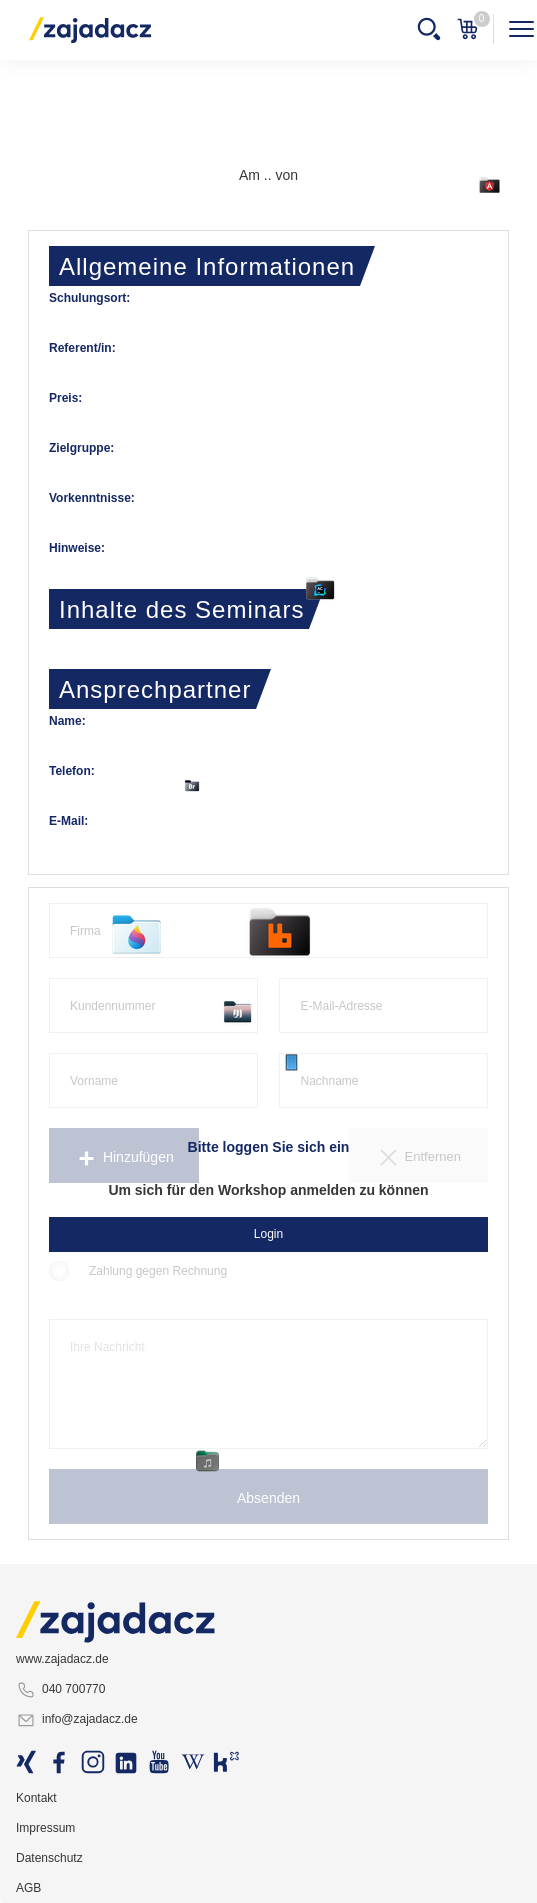 The width and height of the screenshot is (537, 1903). I want to click on folder containing Adobe Bridge files, so click(192, 786).